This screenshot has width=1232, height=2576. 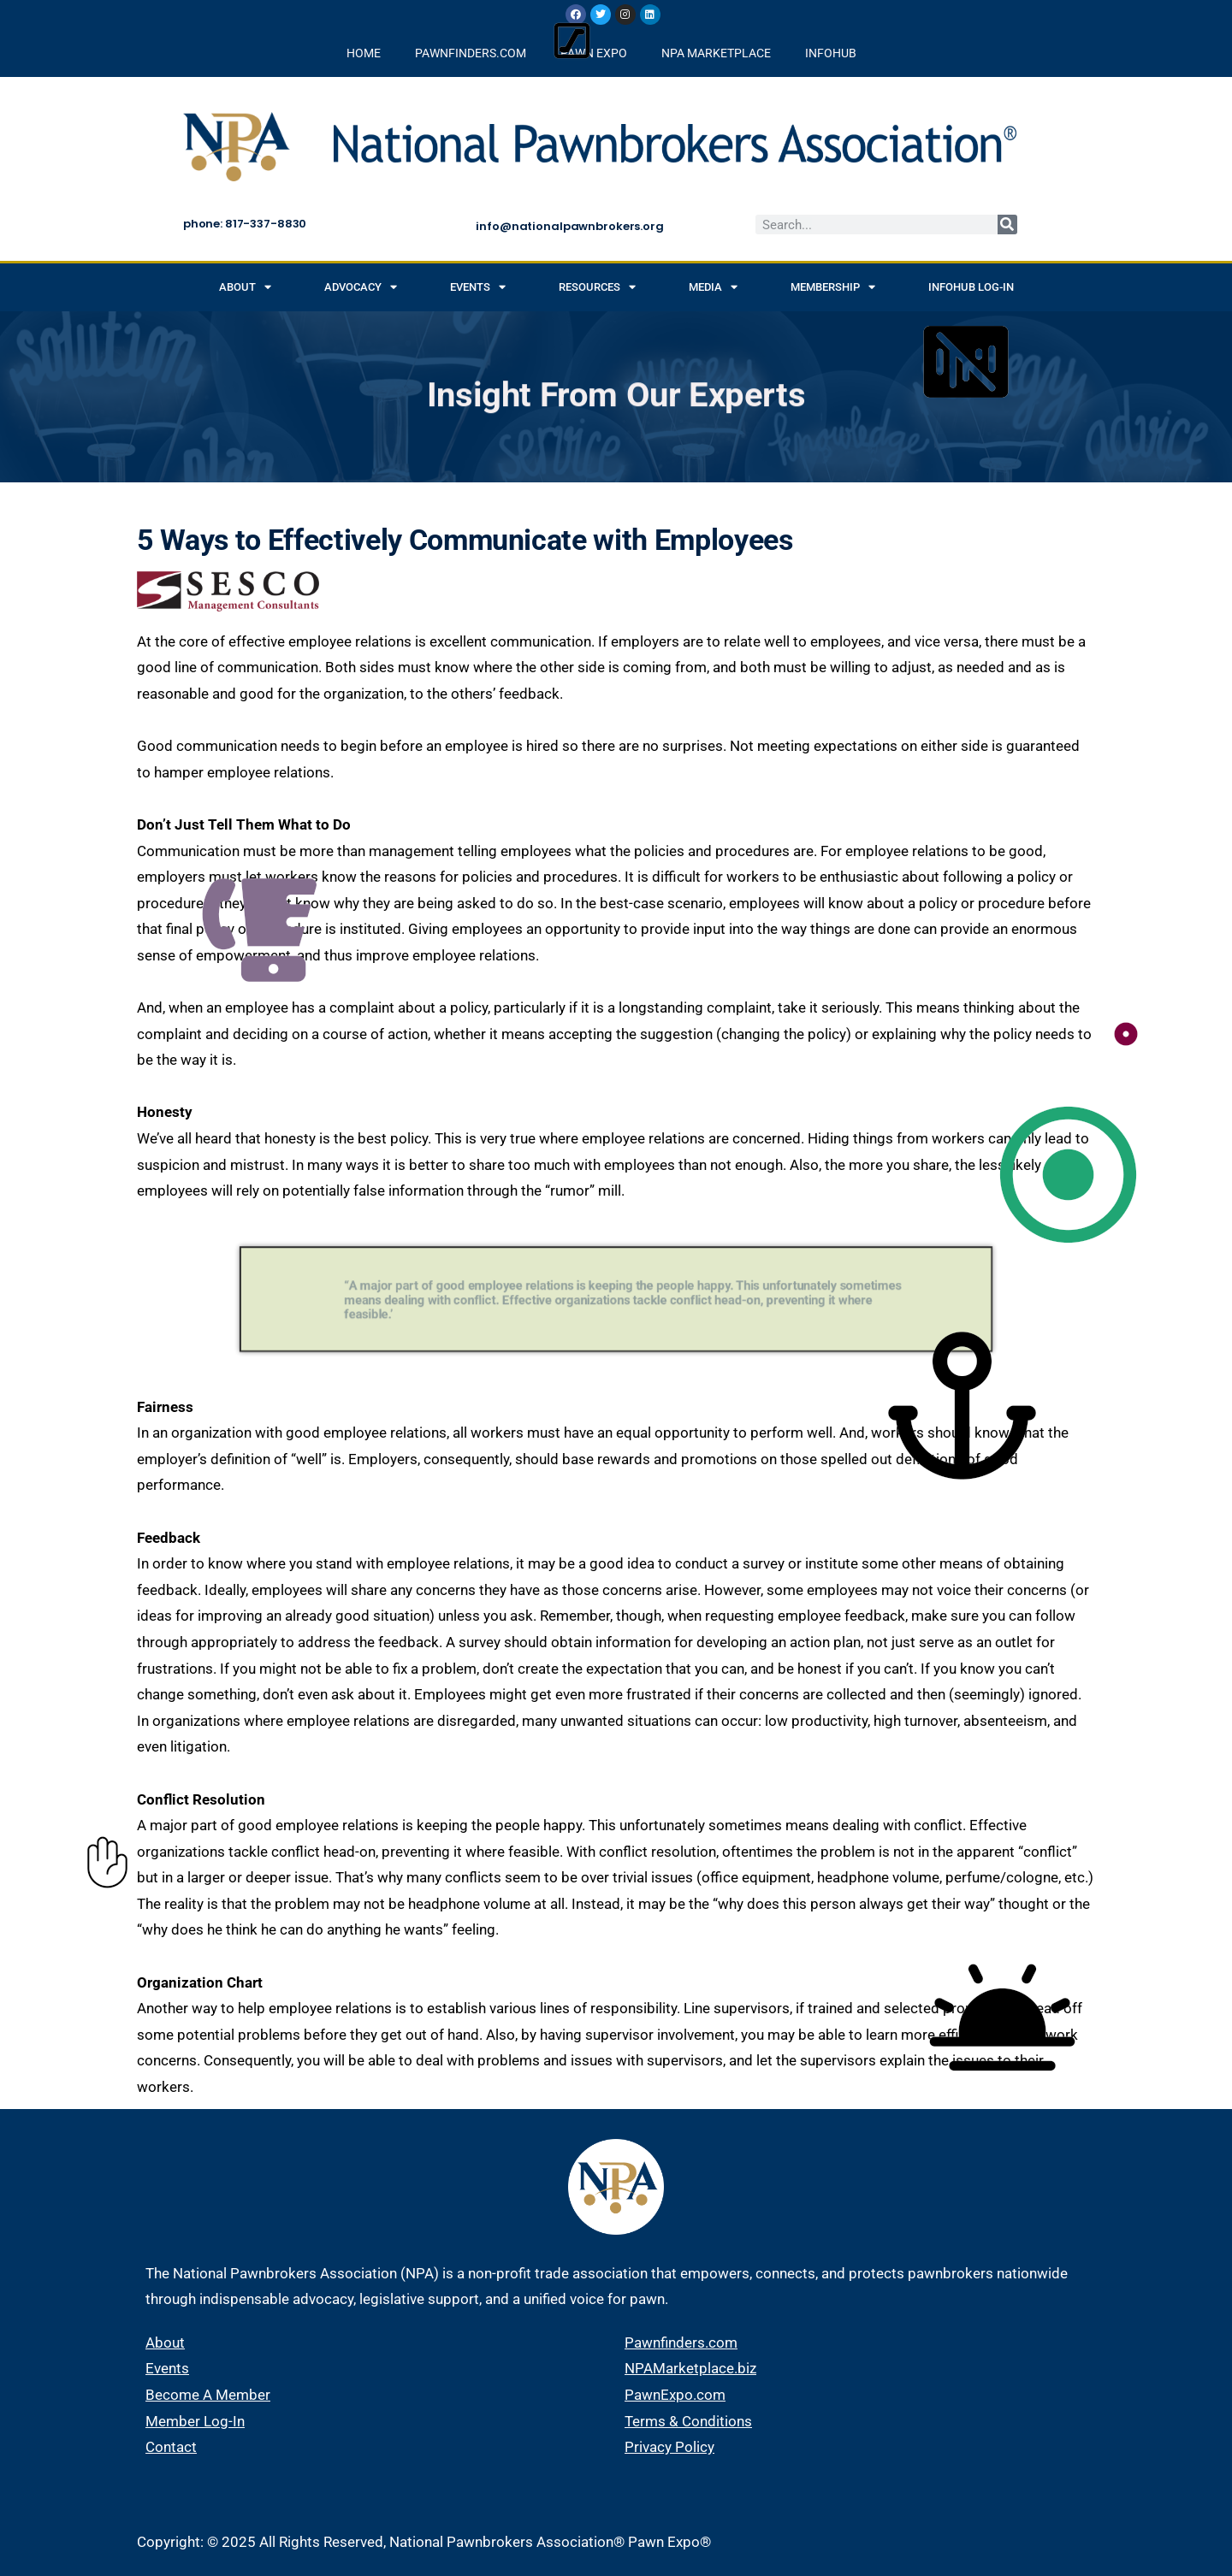 I want to click on stop or pause an action, so click(x=107, y=1862).